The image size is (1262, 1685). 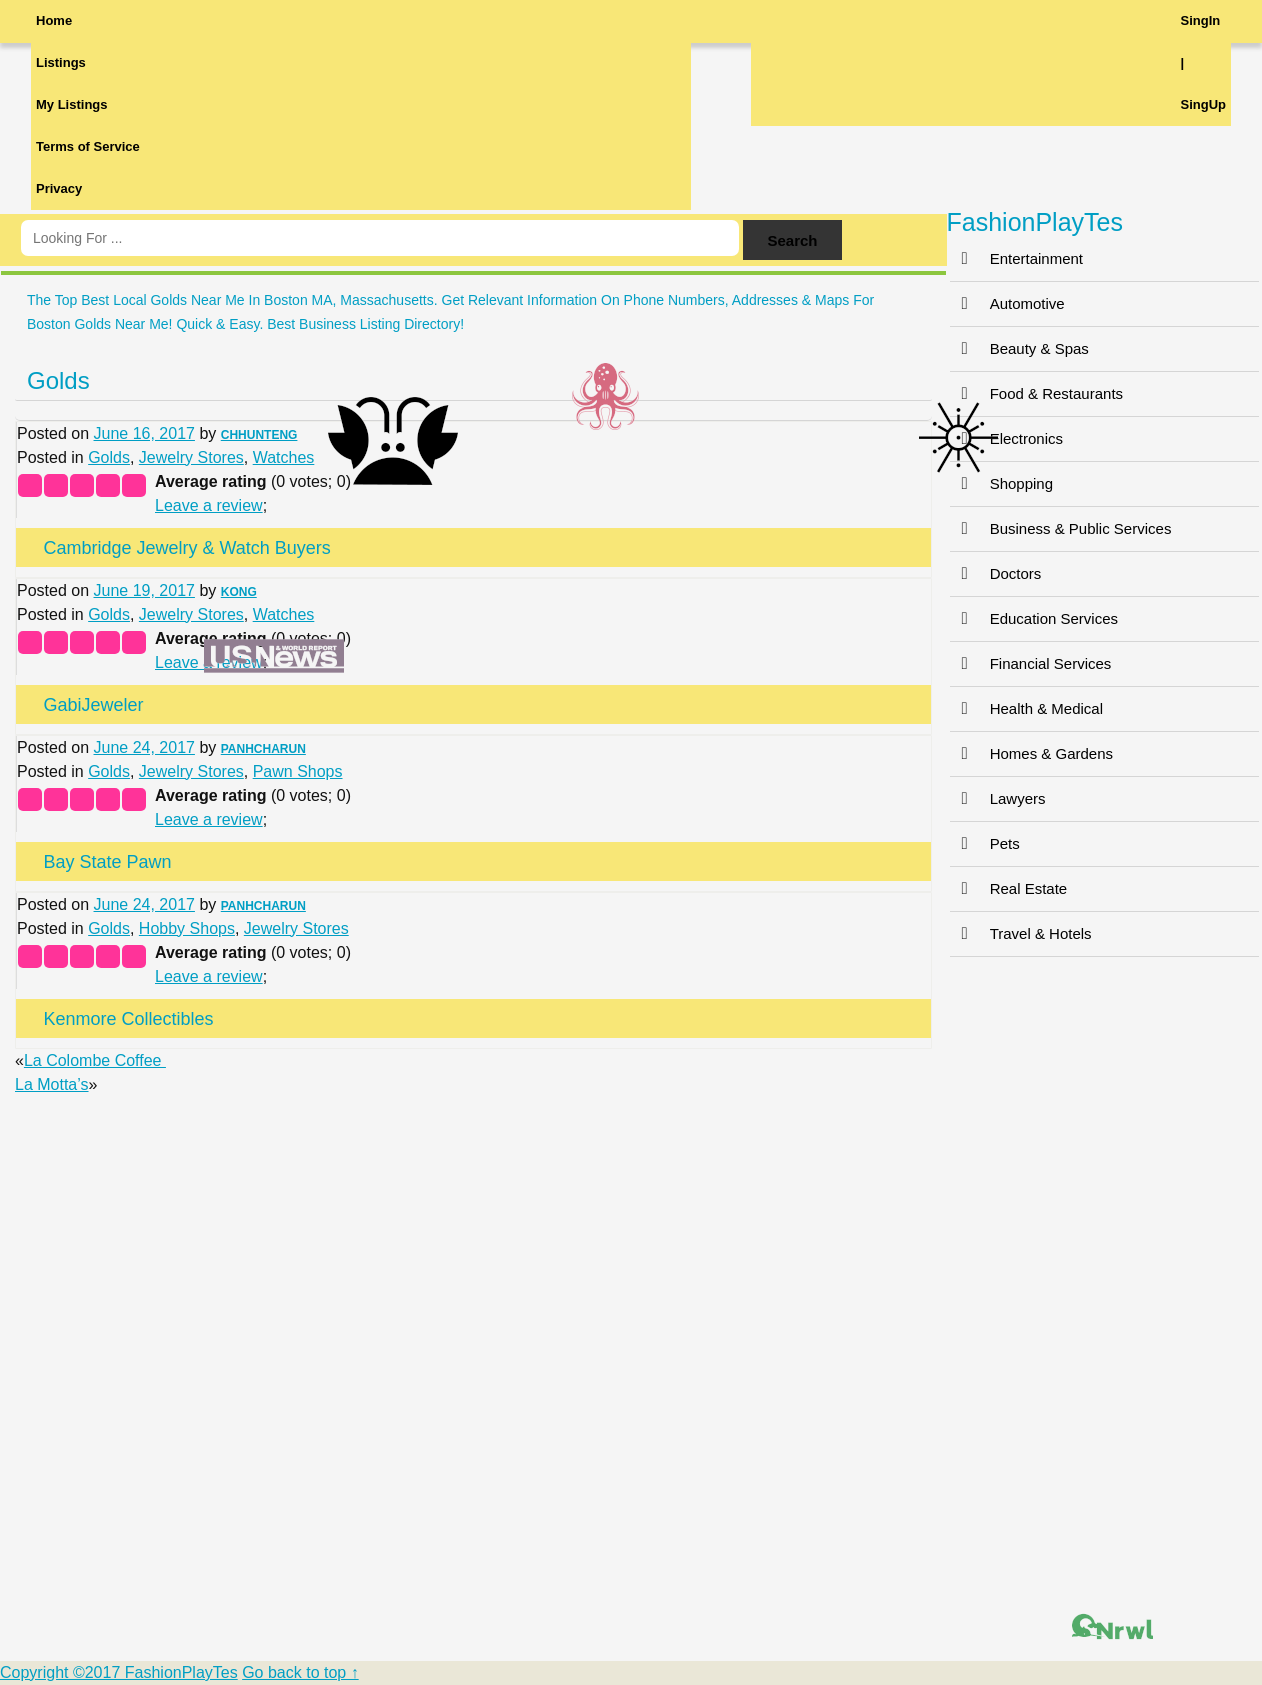 What do you see at coordinates (1112, 1626) in the screenshot?
I see `nrwl company logo` at bounding box center [1112, 1626].